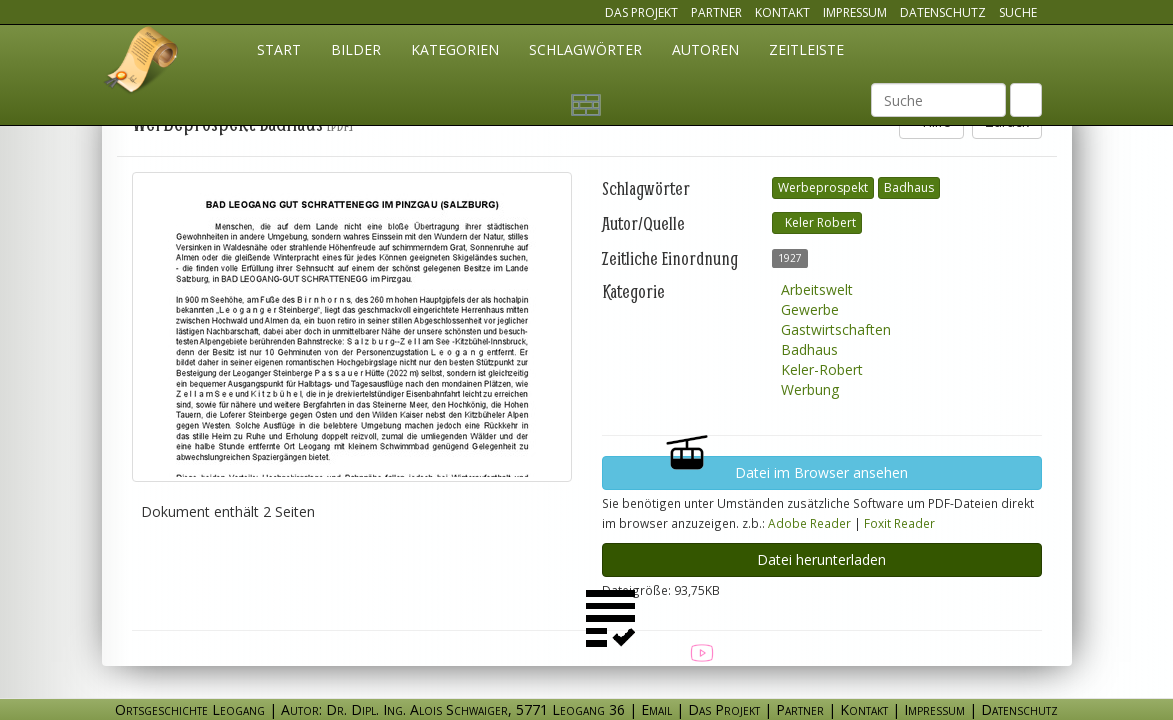 The height and width of the screenshot is (720, 1173). What do you see at coordinates (702, 653) in the screenshot?
I see `open YouTube app` at bounding box center [702, 653].